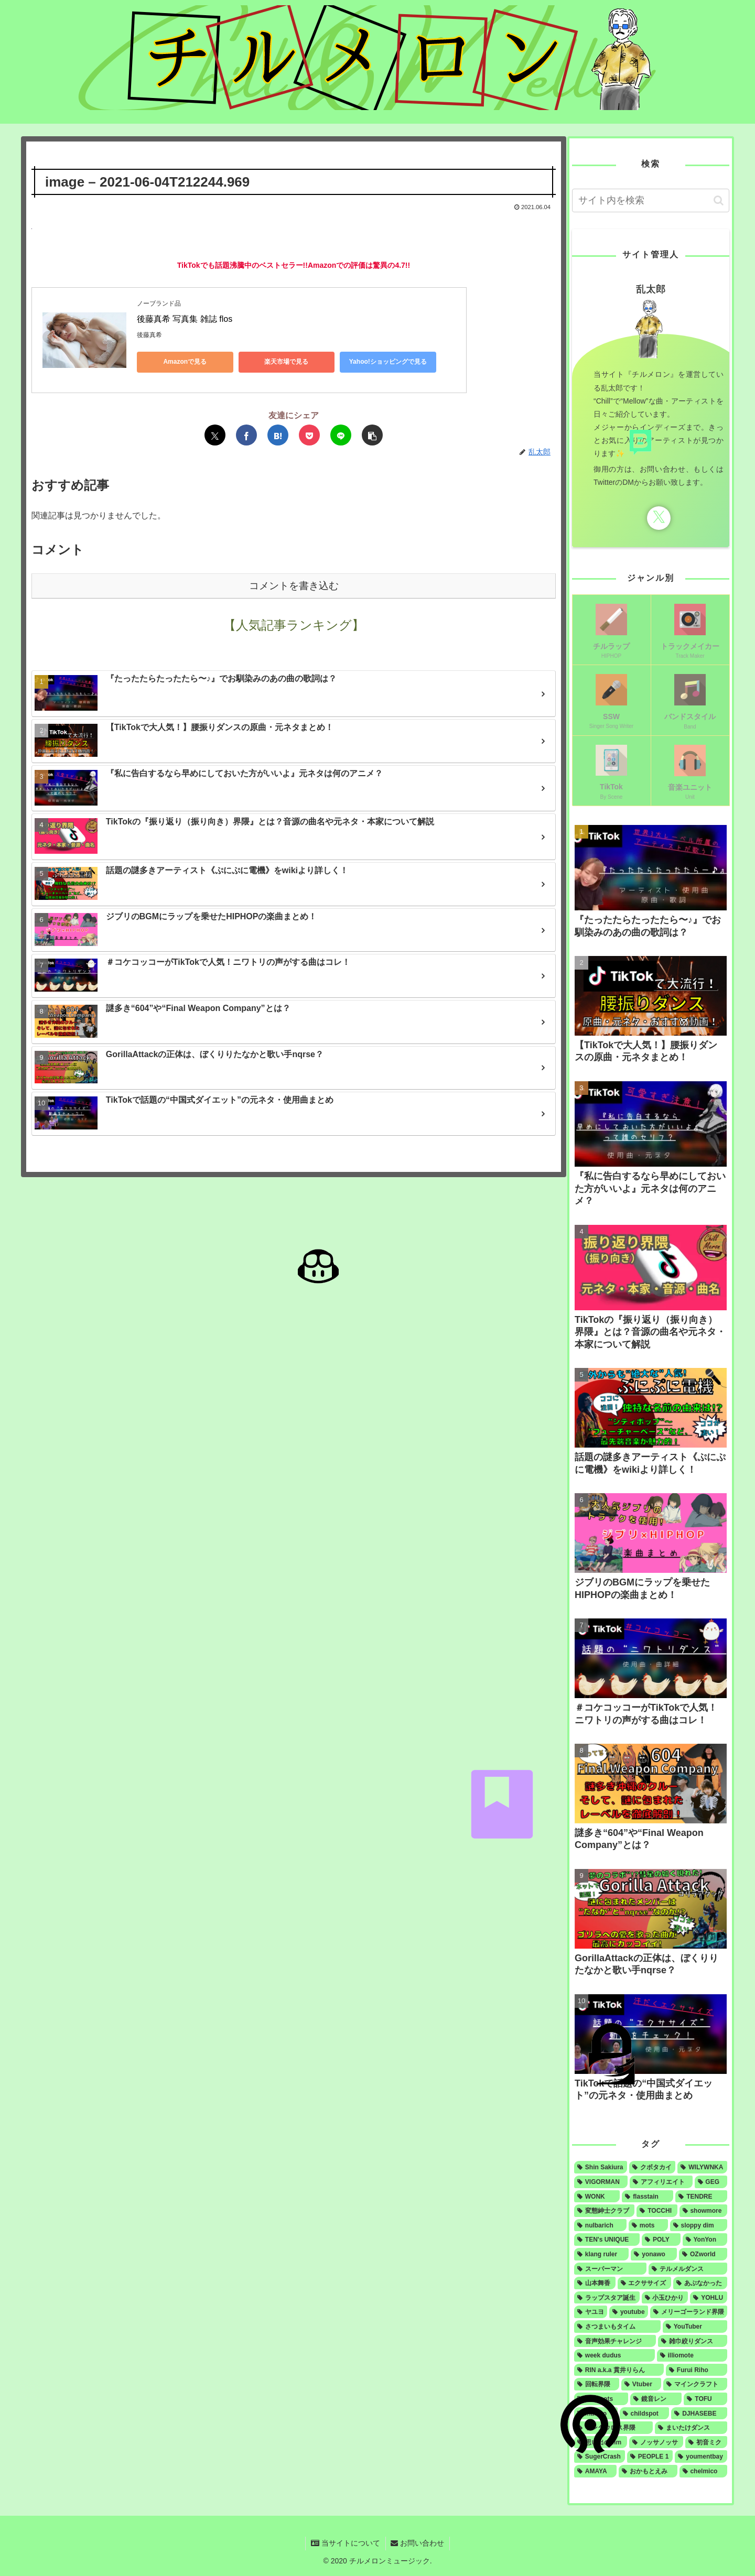  Describe the element at coordinates (590, 2424) in the screenshot. I see `ceph distributed storage platform logo` at that location.